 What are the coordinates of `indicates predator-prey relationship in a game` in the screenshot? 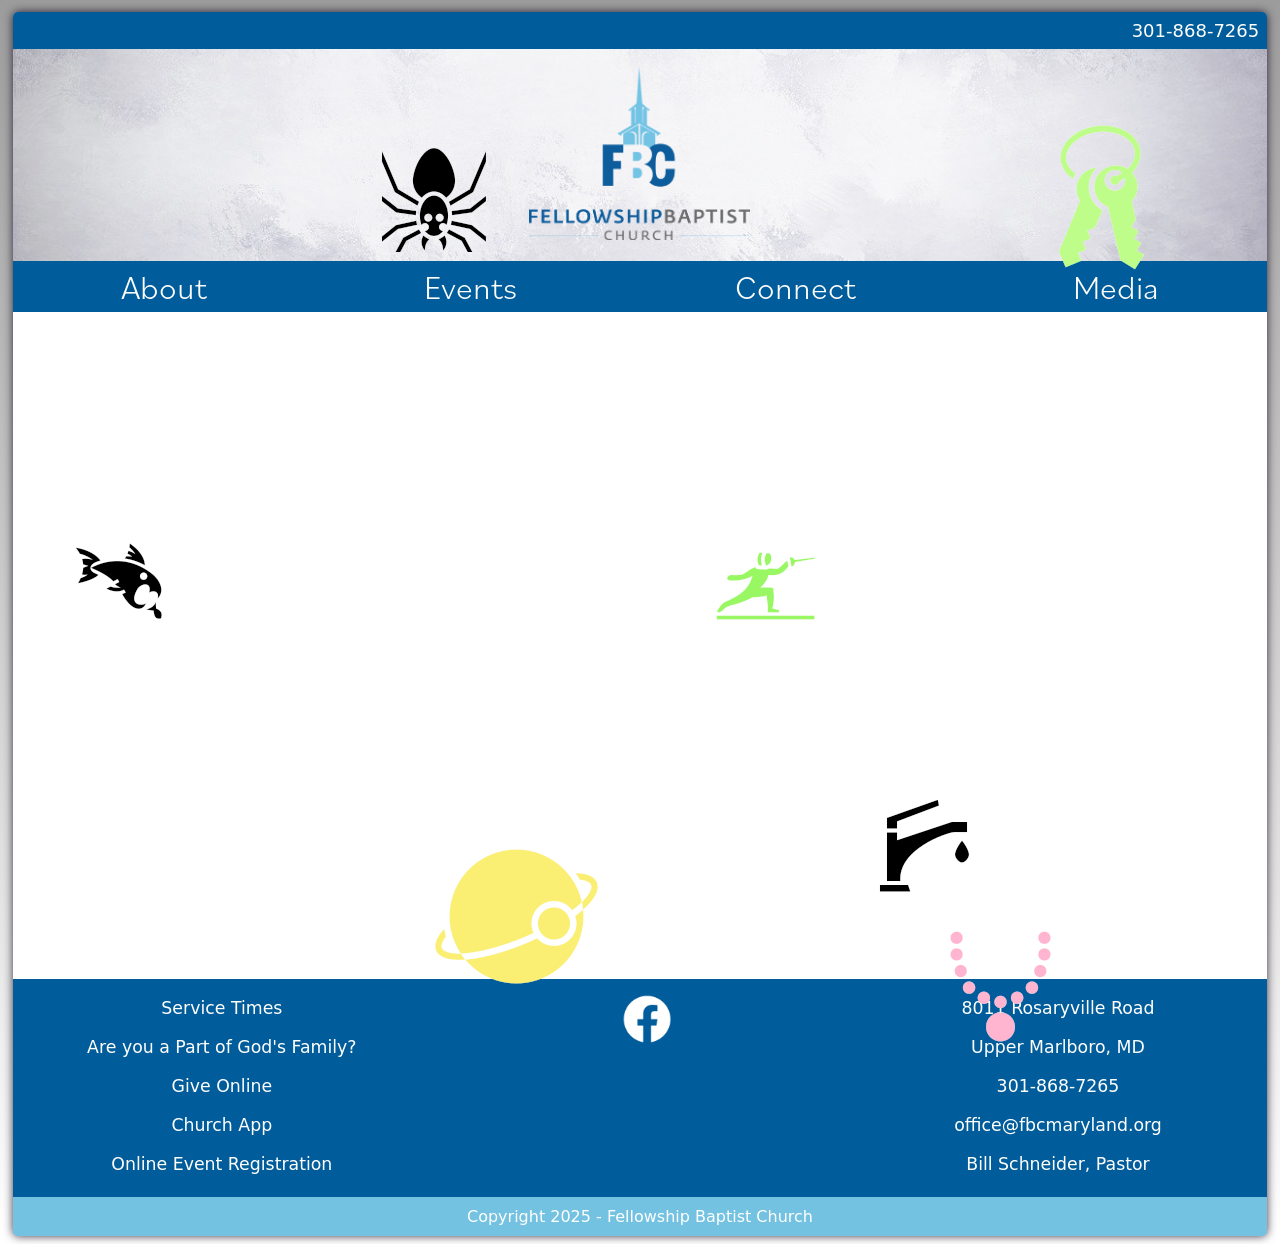 It's located at (119, 577).